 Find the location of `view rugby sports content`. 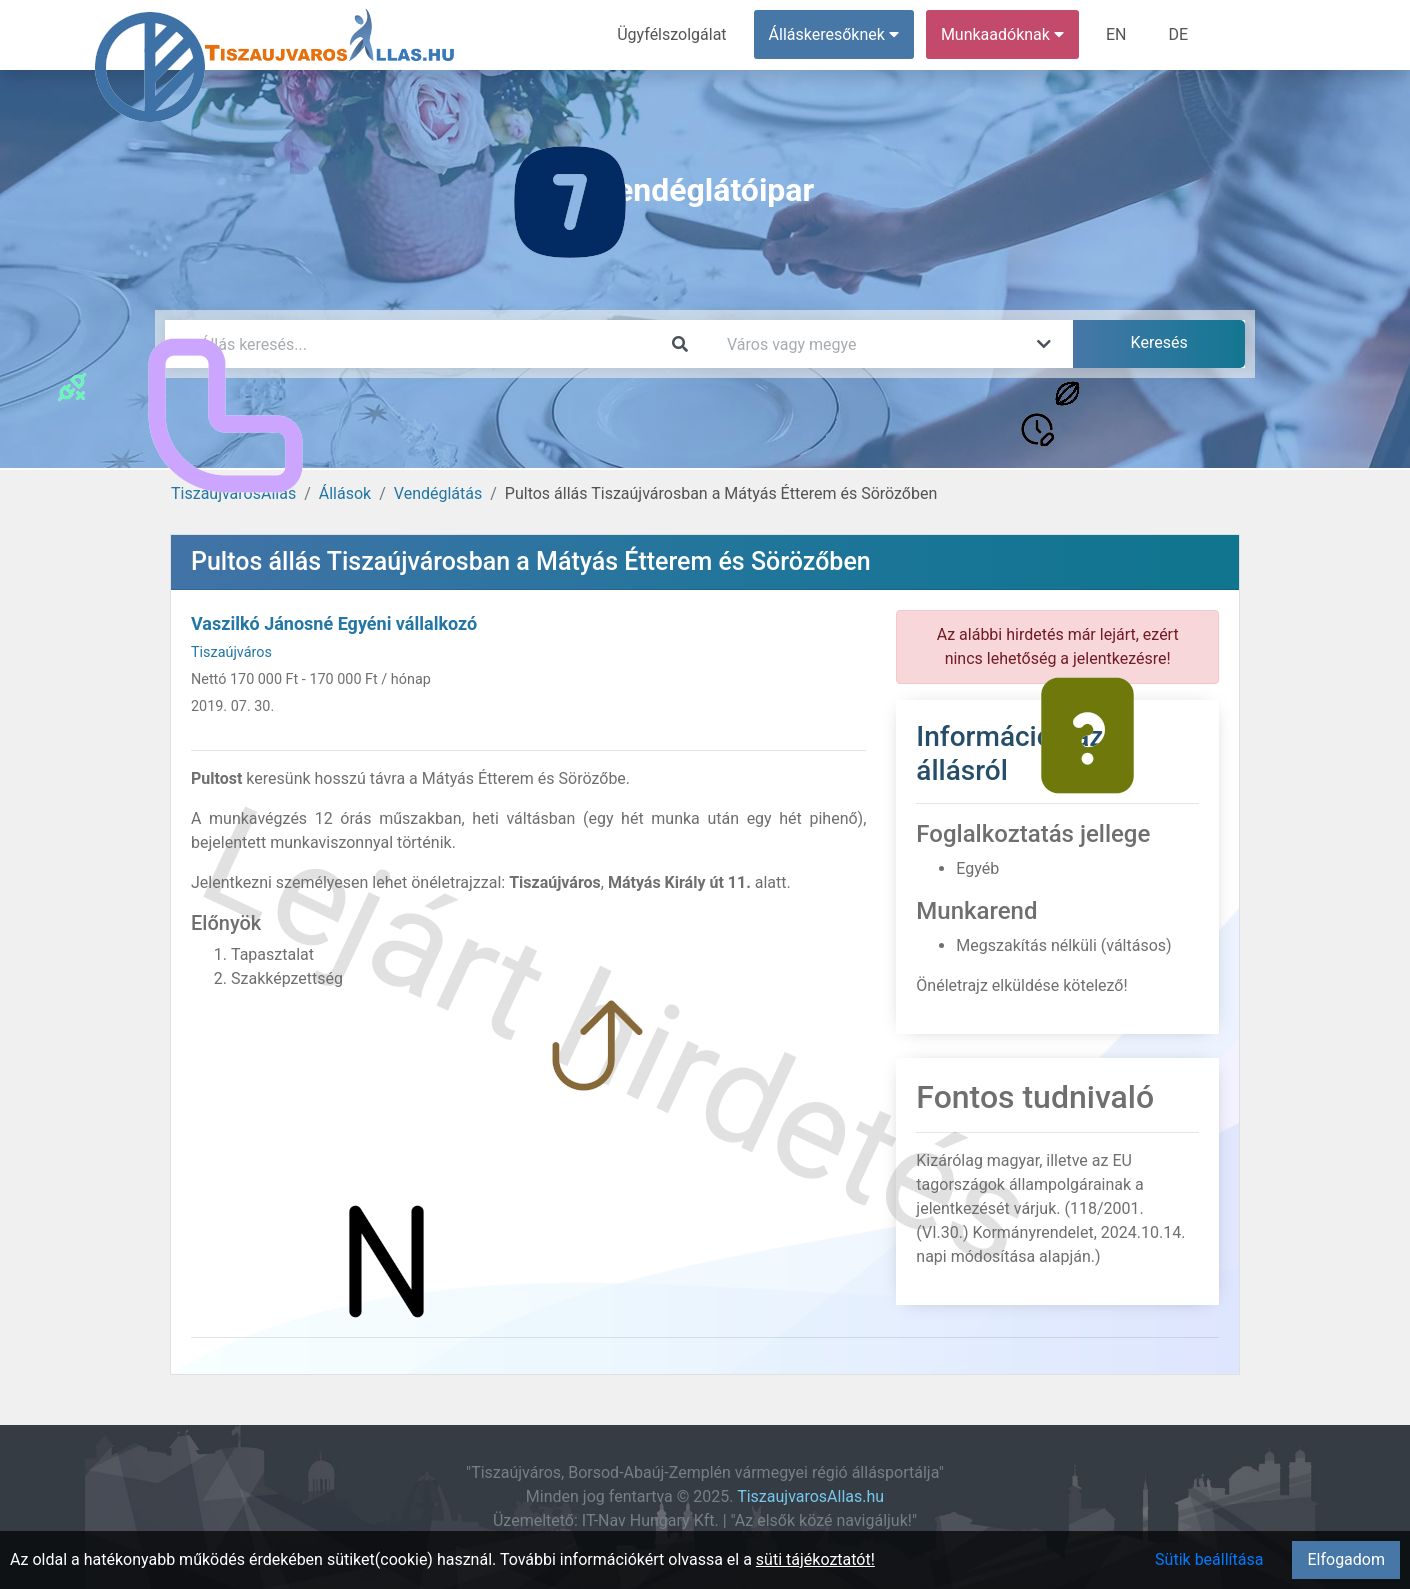

view rugby sports content is located at coordinates (1067, 393).